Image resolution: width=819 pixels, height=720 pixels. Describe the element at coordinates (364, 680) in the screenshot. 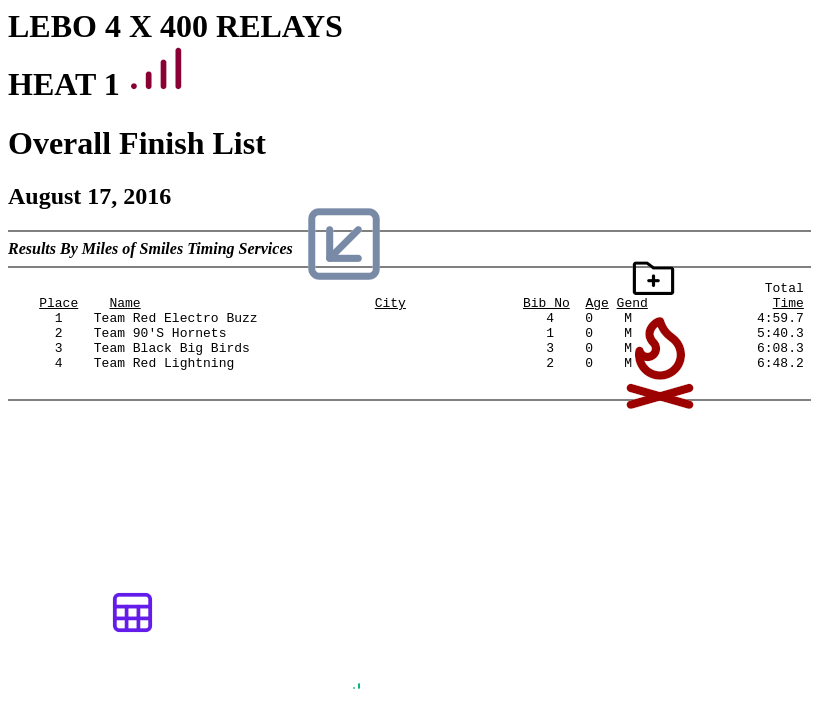

I see `indicates weak signal strength` at that location.